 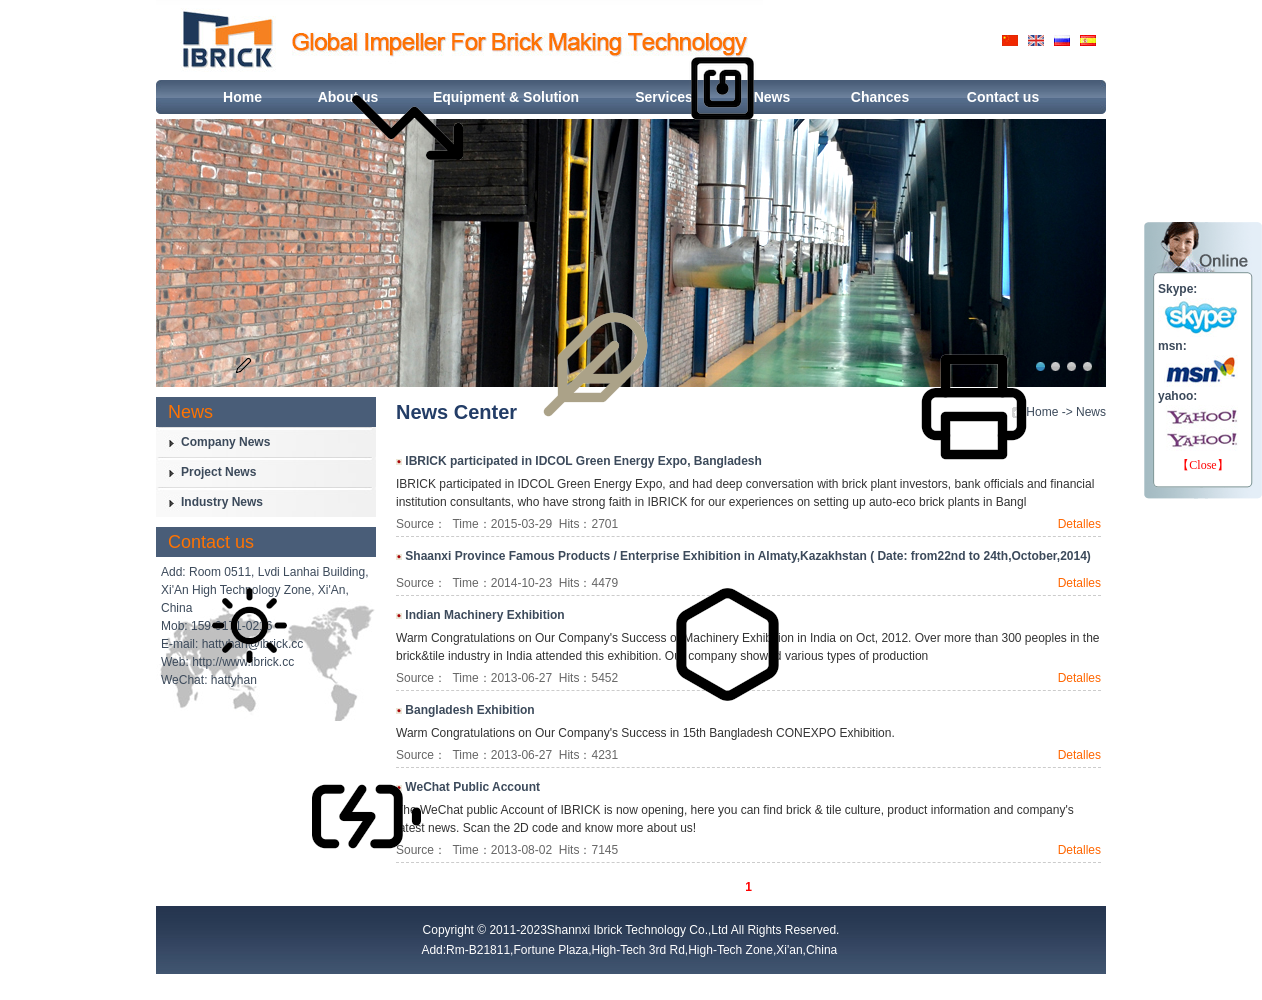 I want to click on indicates a modular or honeycomb-style layout option, so click(x=727, y=644).